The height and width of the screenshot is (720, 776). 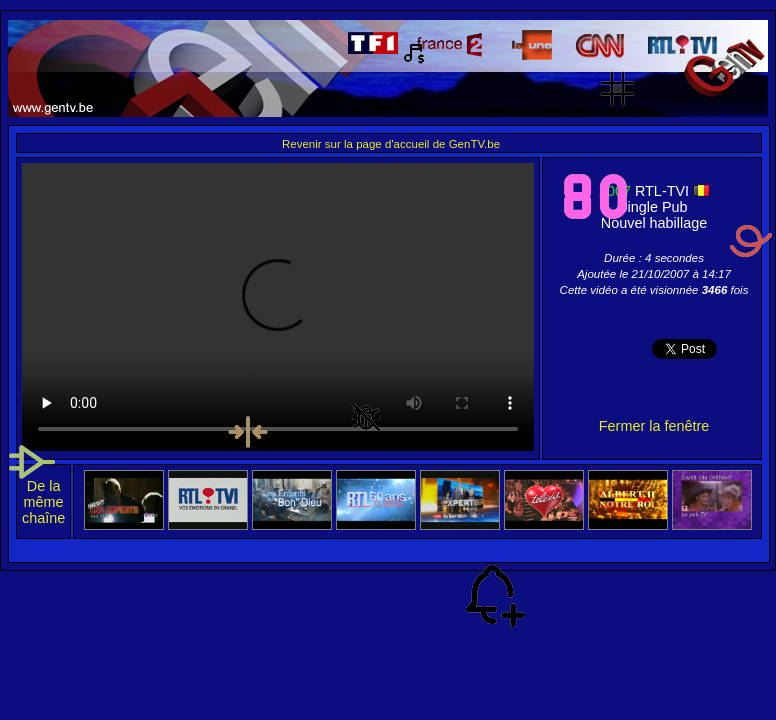 I want to click on add or view hashtags, so click(x=617, y=88).